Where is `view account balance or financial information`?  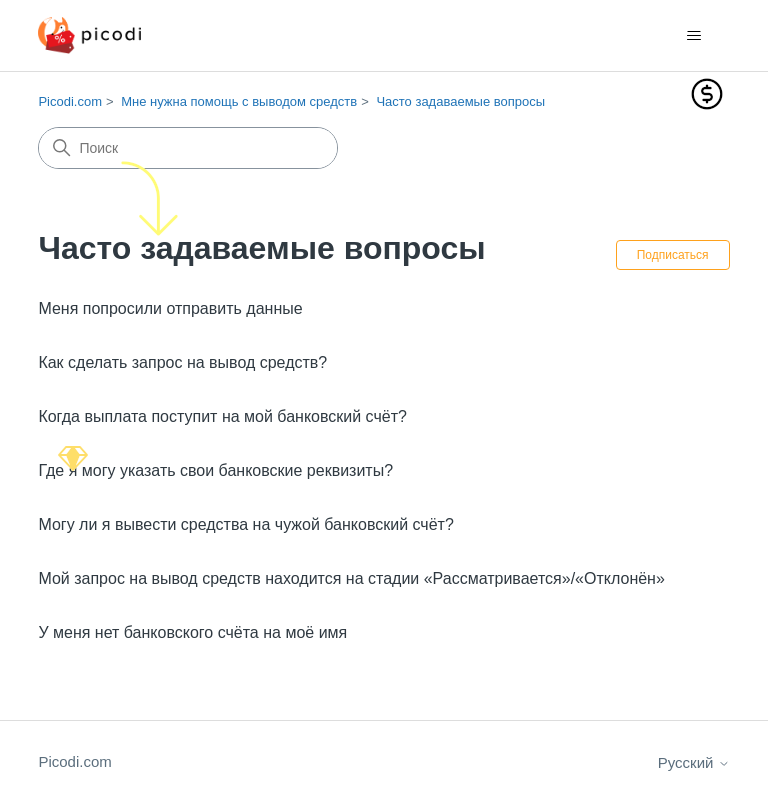
view account balance or financial information is located at coordinates (707, 94).